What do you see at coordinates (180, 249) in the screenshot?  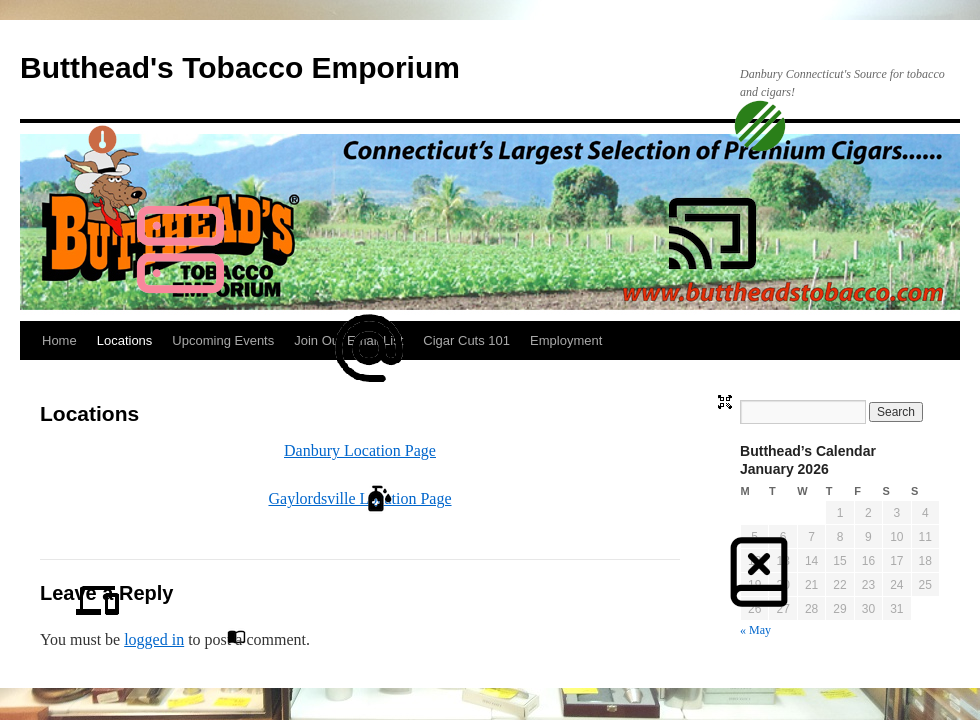 I see `access server settings or management` at bounding box center [180, 249].